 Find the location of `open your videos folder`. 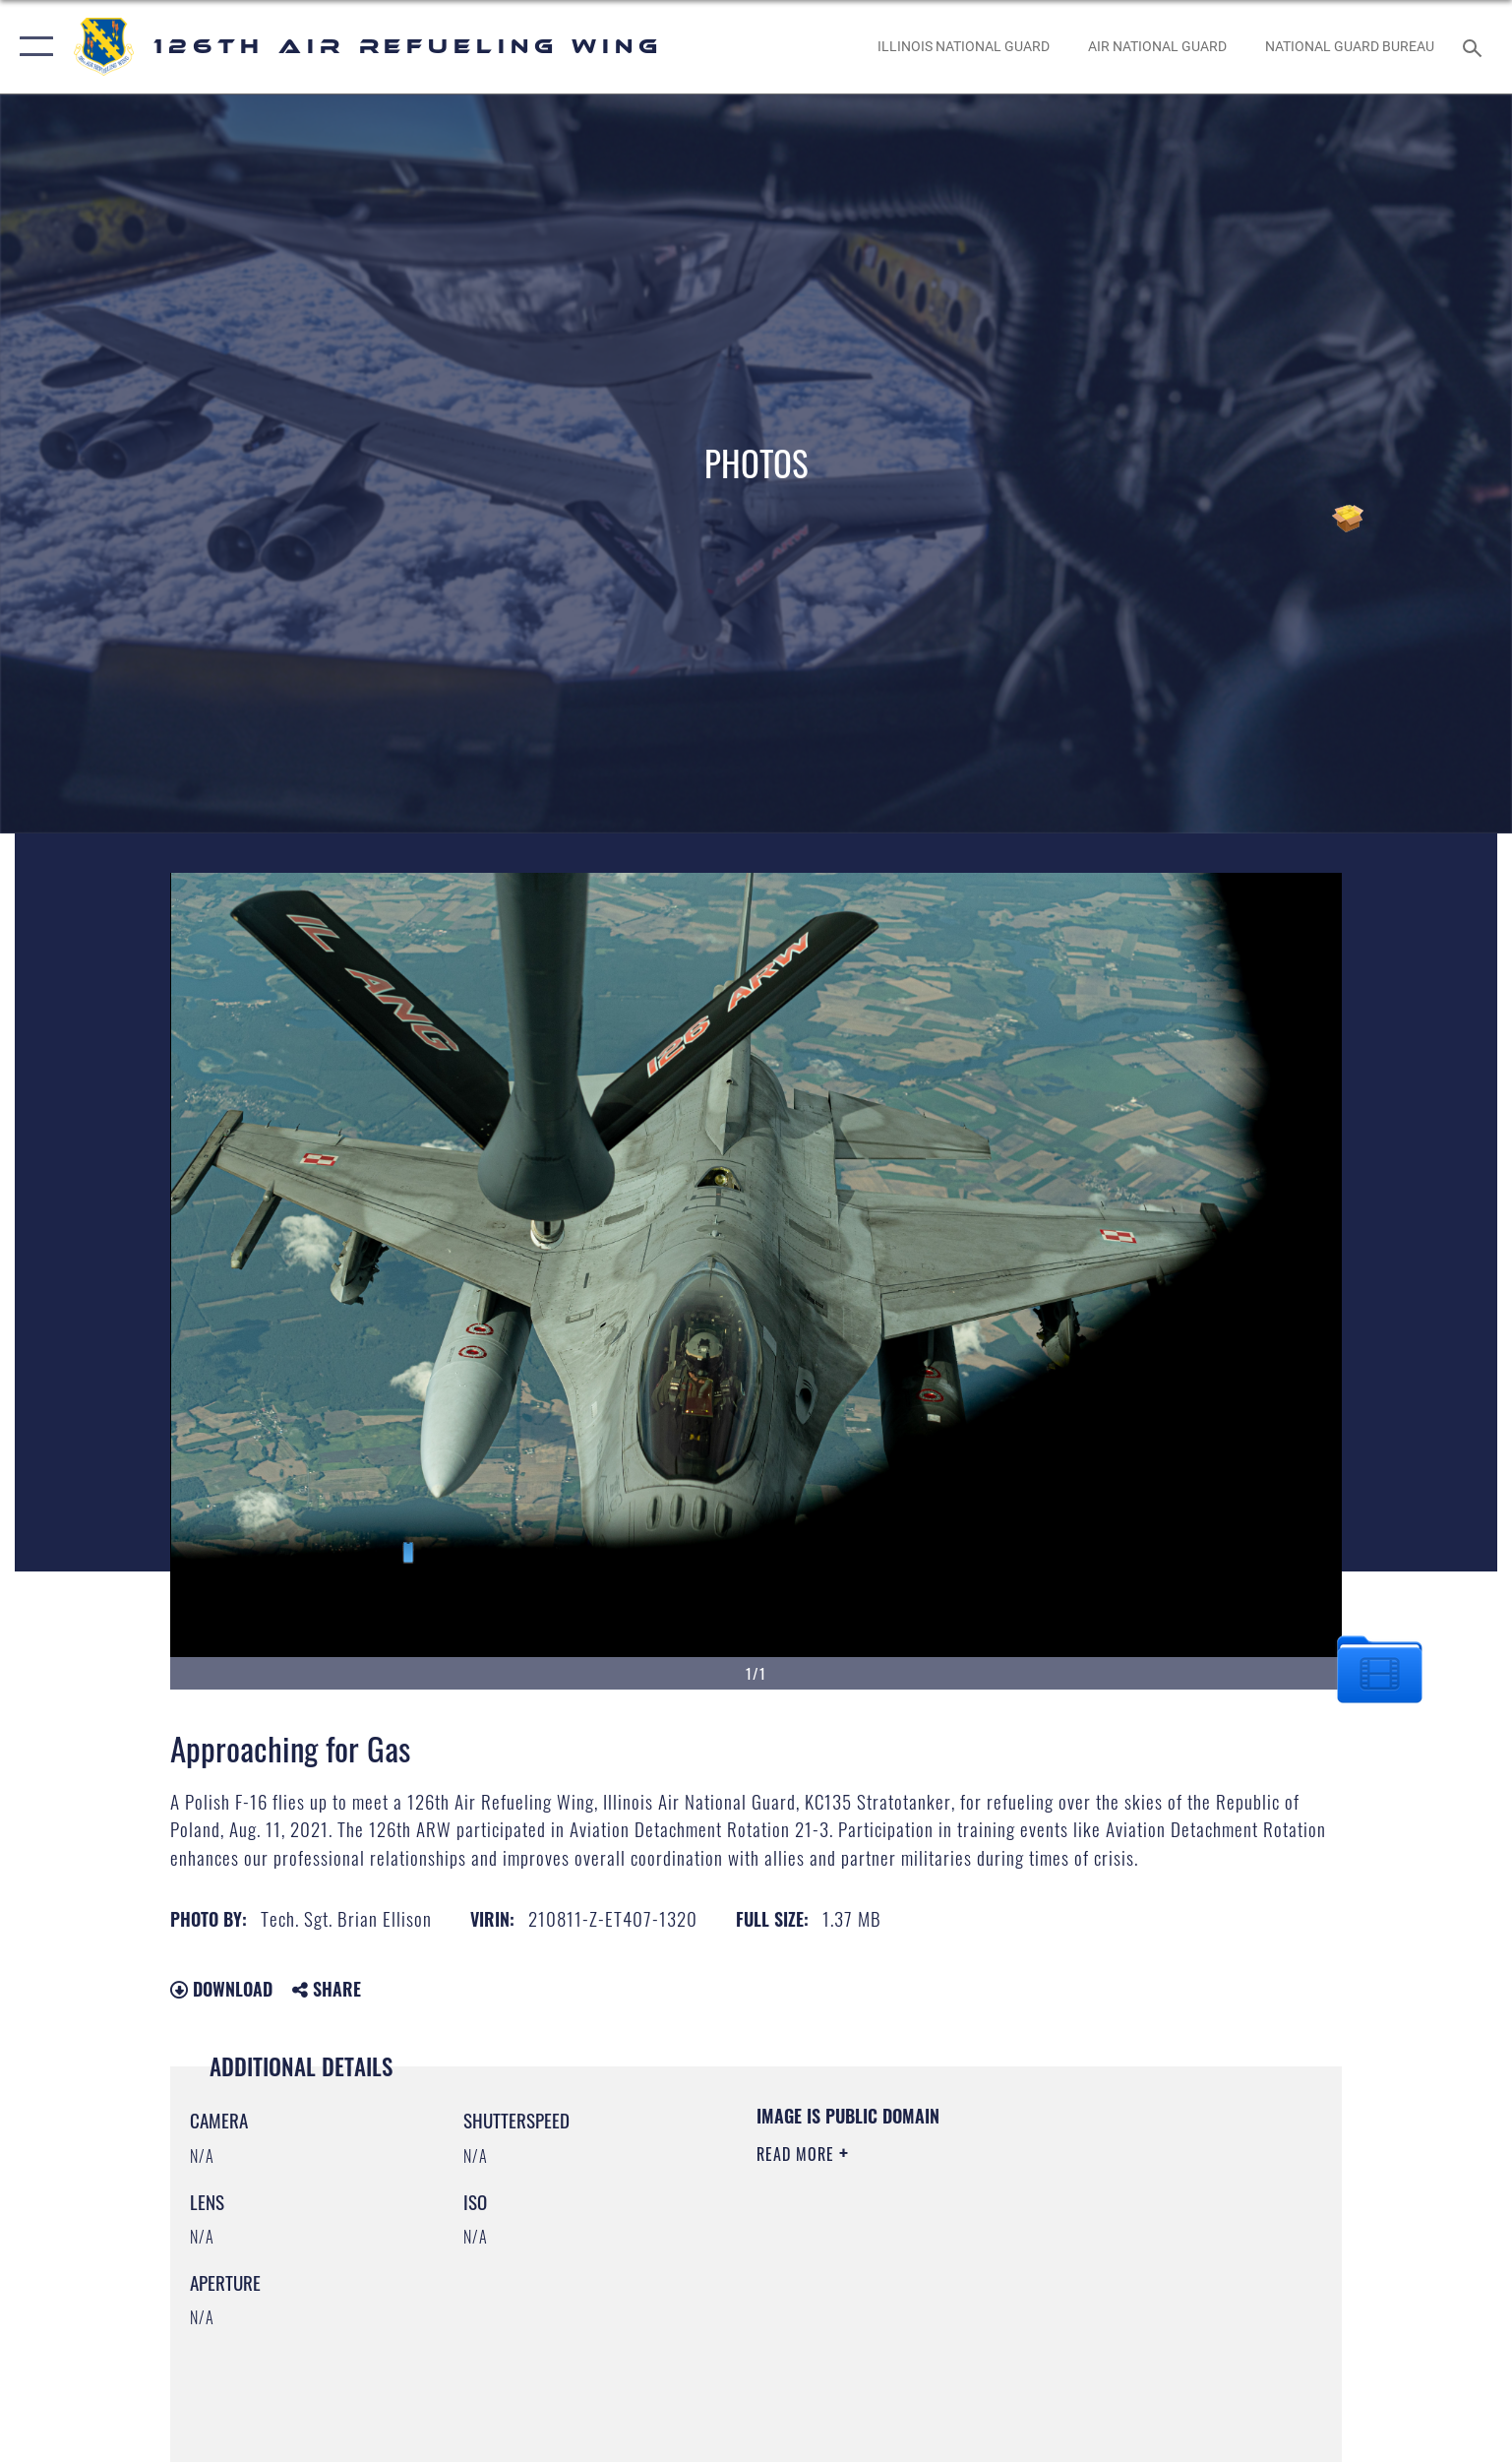

open your videos folder is located at coordinates (1379, 1669).